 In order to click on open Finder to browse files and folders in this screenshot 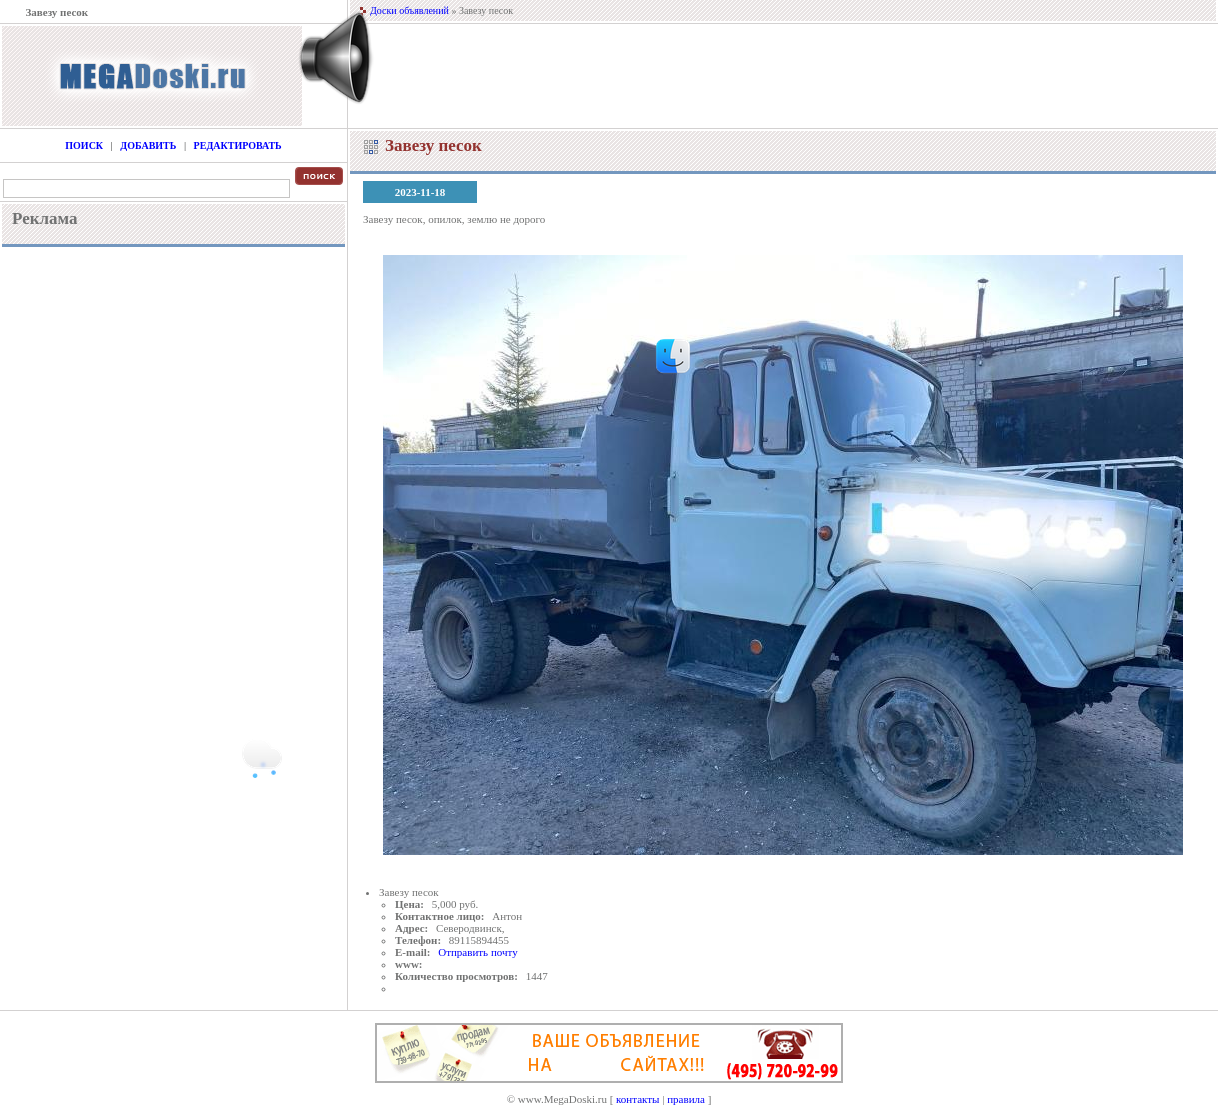, I will do `click(673, 356)`.